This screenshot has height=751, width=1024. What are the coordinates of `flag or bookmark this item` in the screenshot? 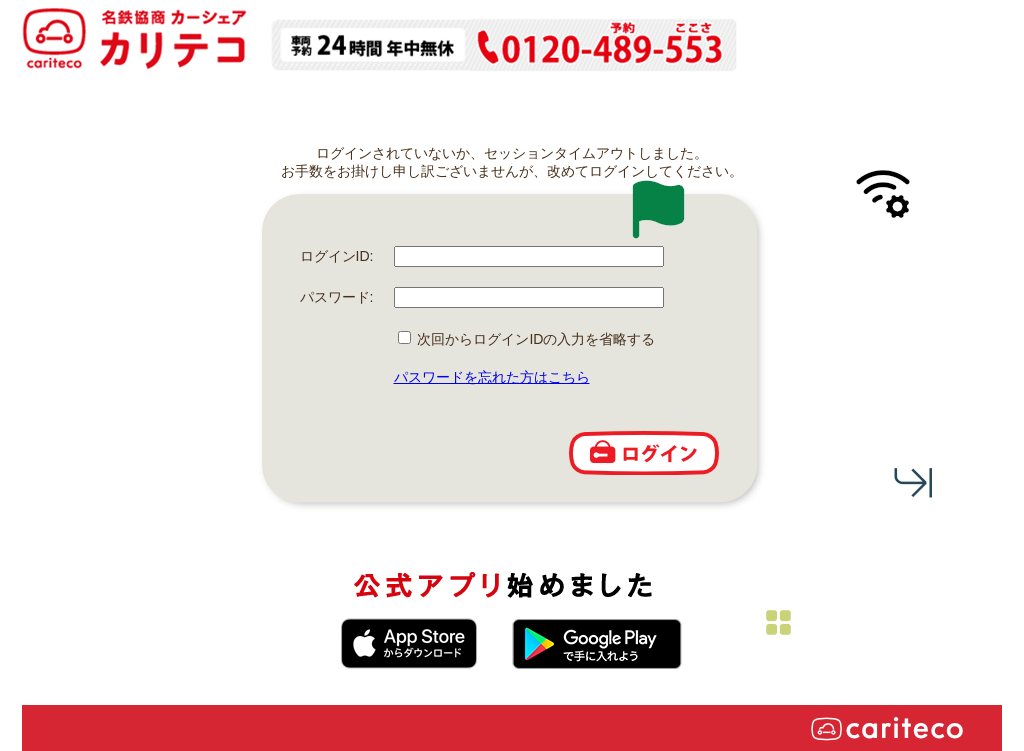 It's located at (658, 209).